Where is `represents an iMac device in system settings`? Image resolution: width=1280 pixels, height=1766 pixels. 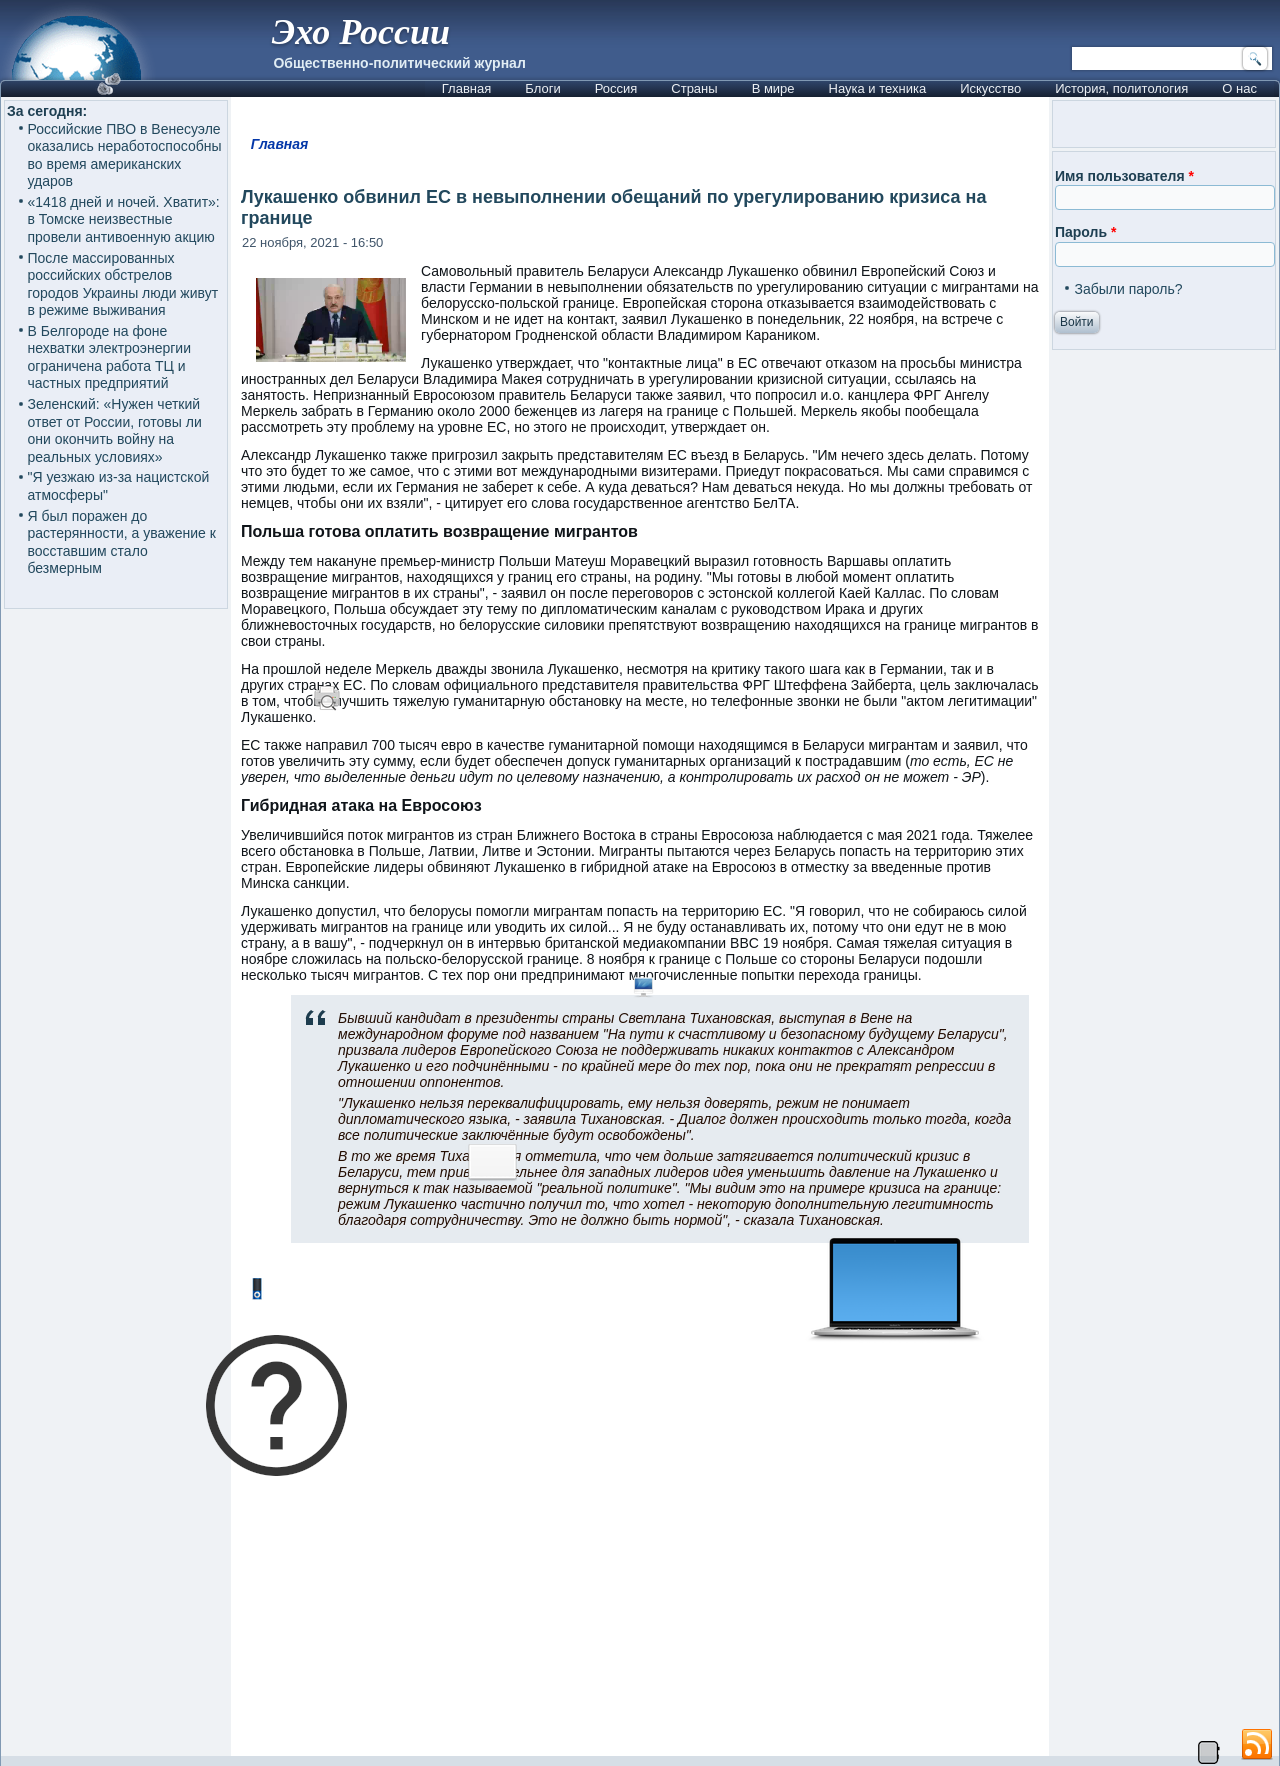 represents an iMac device in system settings is located at coordinates (643, 985).